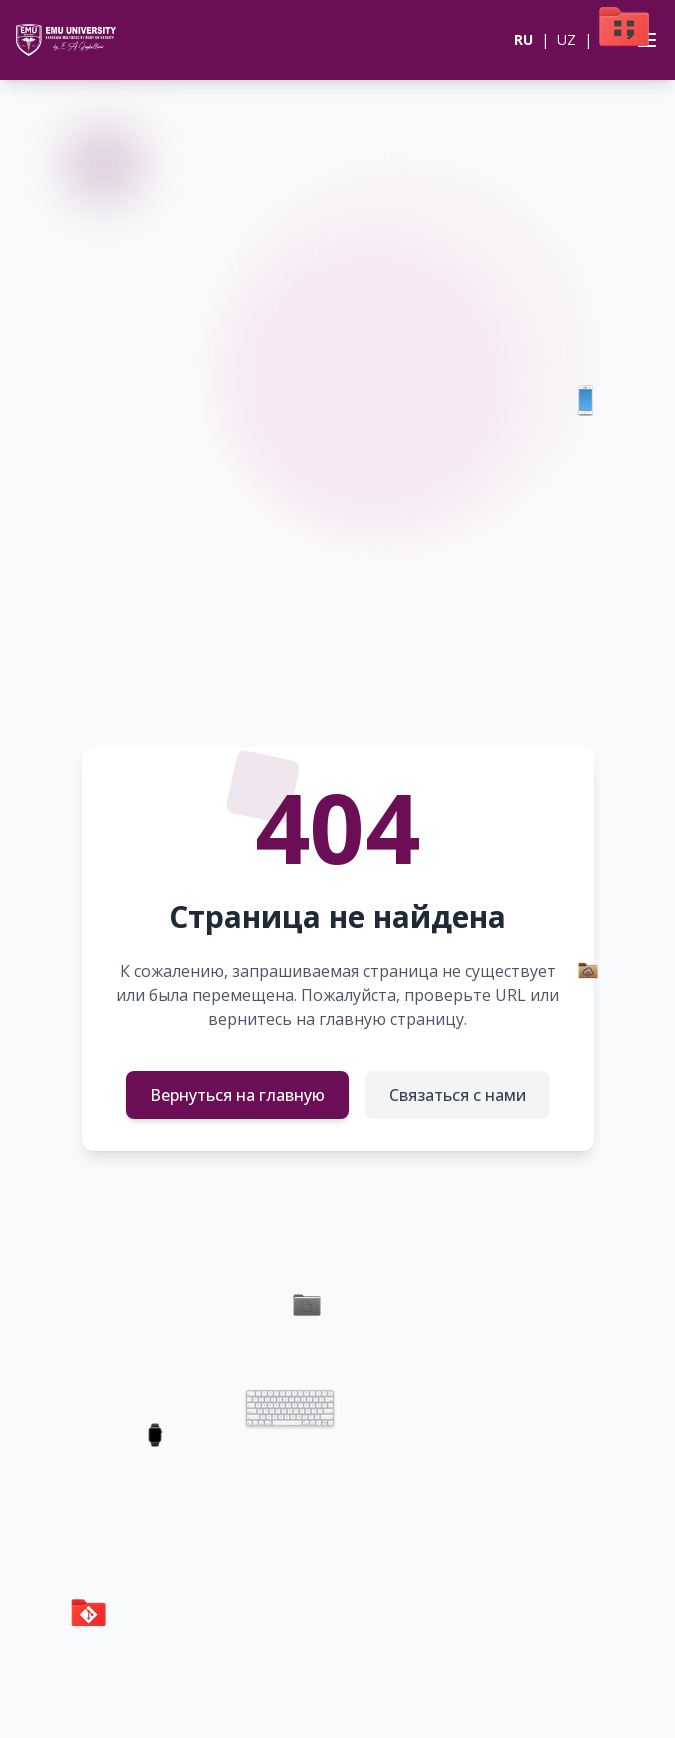 Image resolution: width=675 pixels, height=1738 pixels. I want to click on iPhone 5s device connected to your system, so click(585, 400).